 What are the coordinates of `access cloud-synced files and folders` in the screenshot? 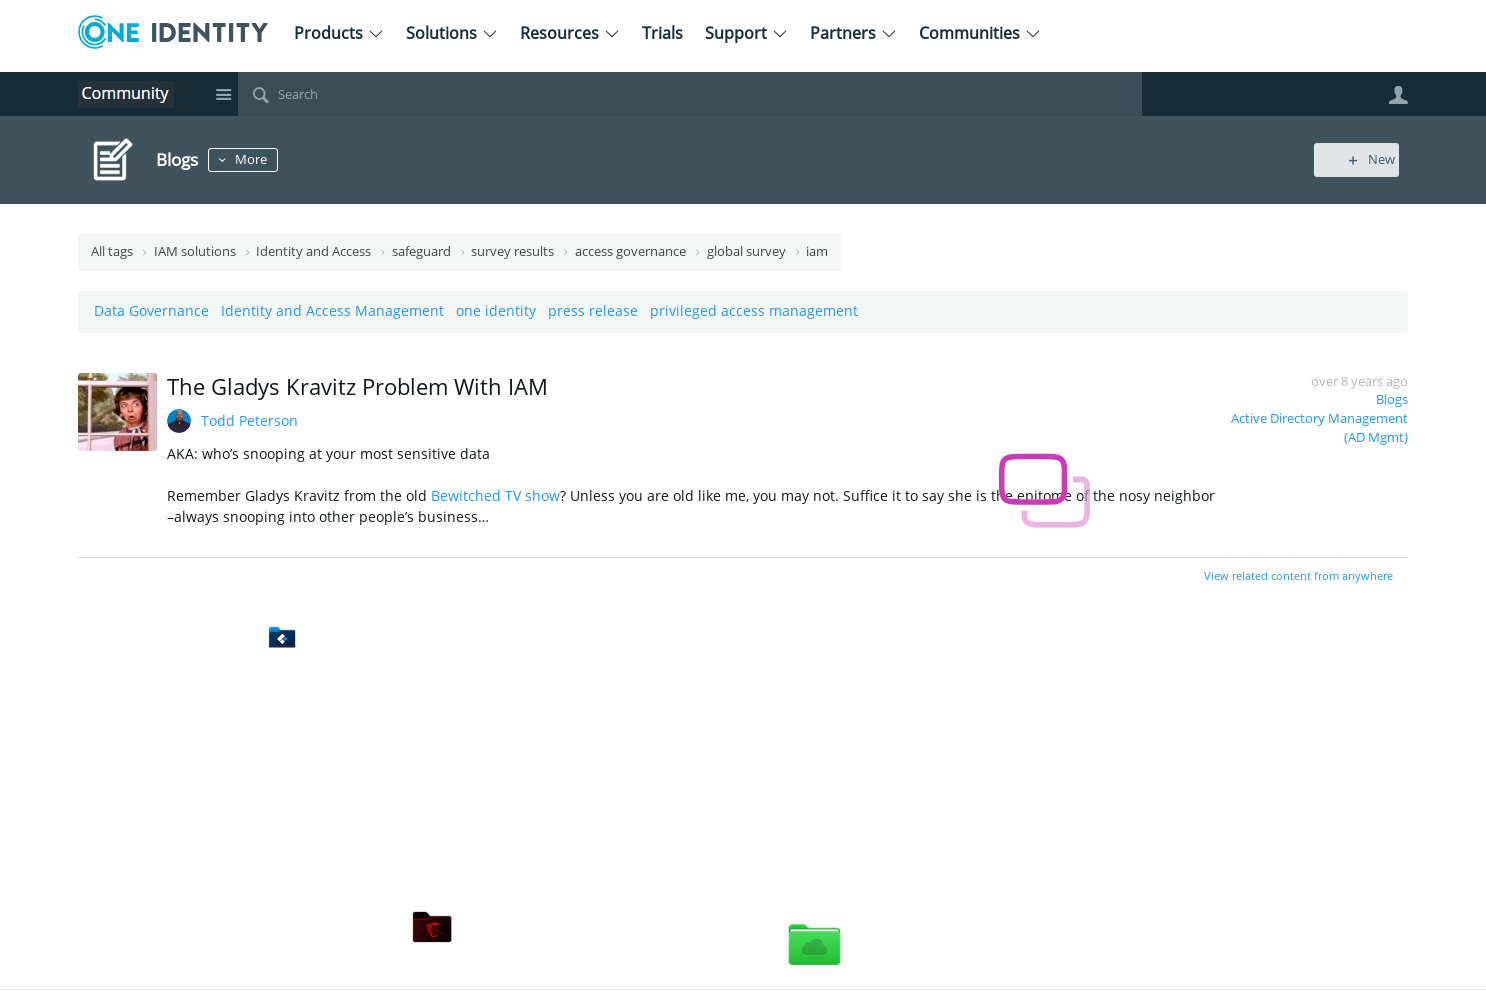 It's located at (814, 944).